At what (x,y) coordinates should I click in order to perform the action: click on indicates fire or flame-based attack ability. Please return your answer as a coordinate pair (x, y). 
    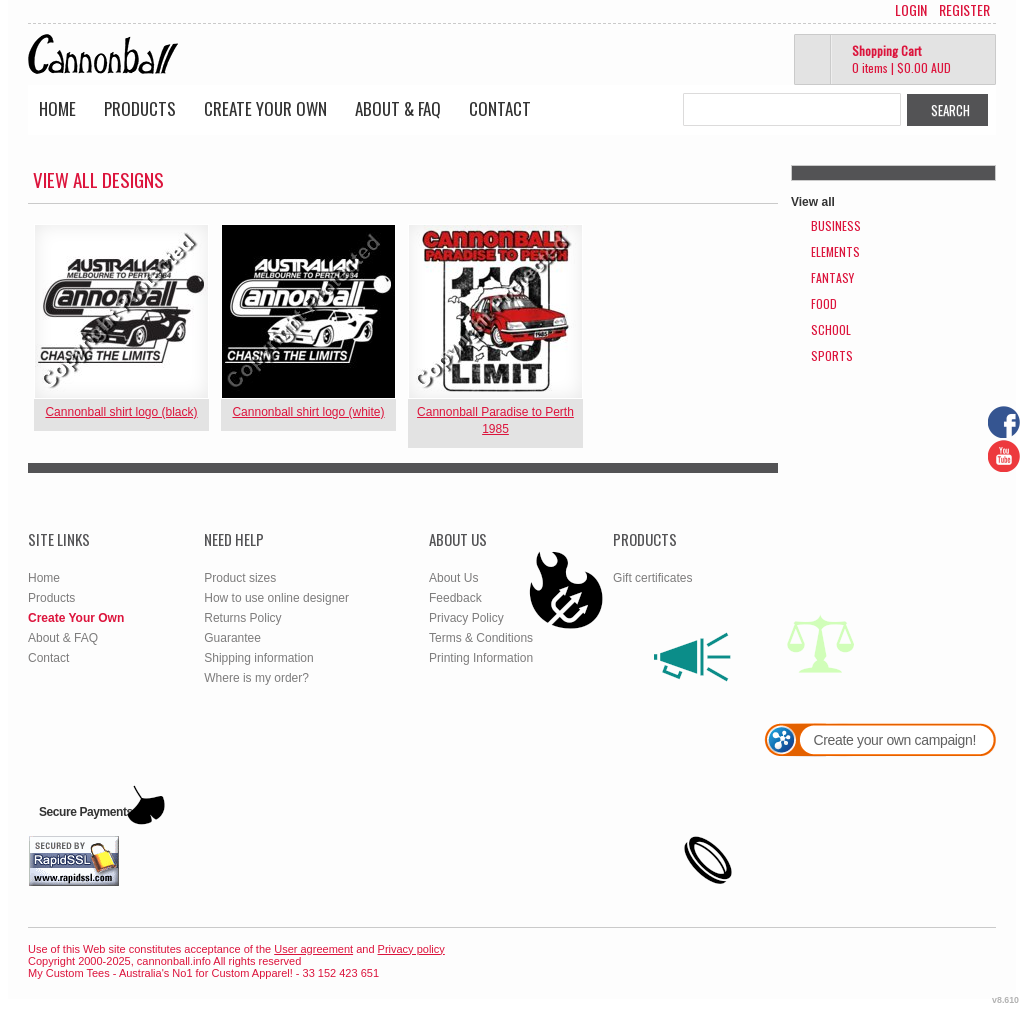
    Looking at the image, I should click on (564, 590).